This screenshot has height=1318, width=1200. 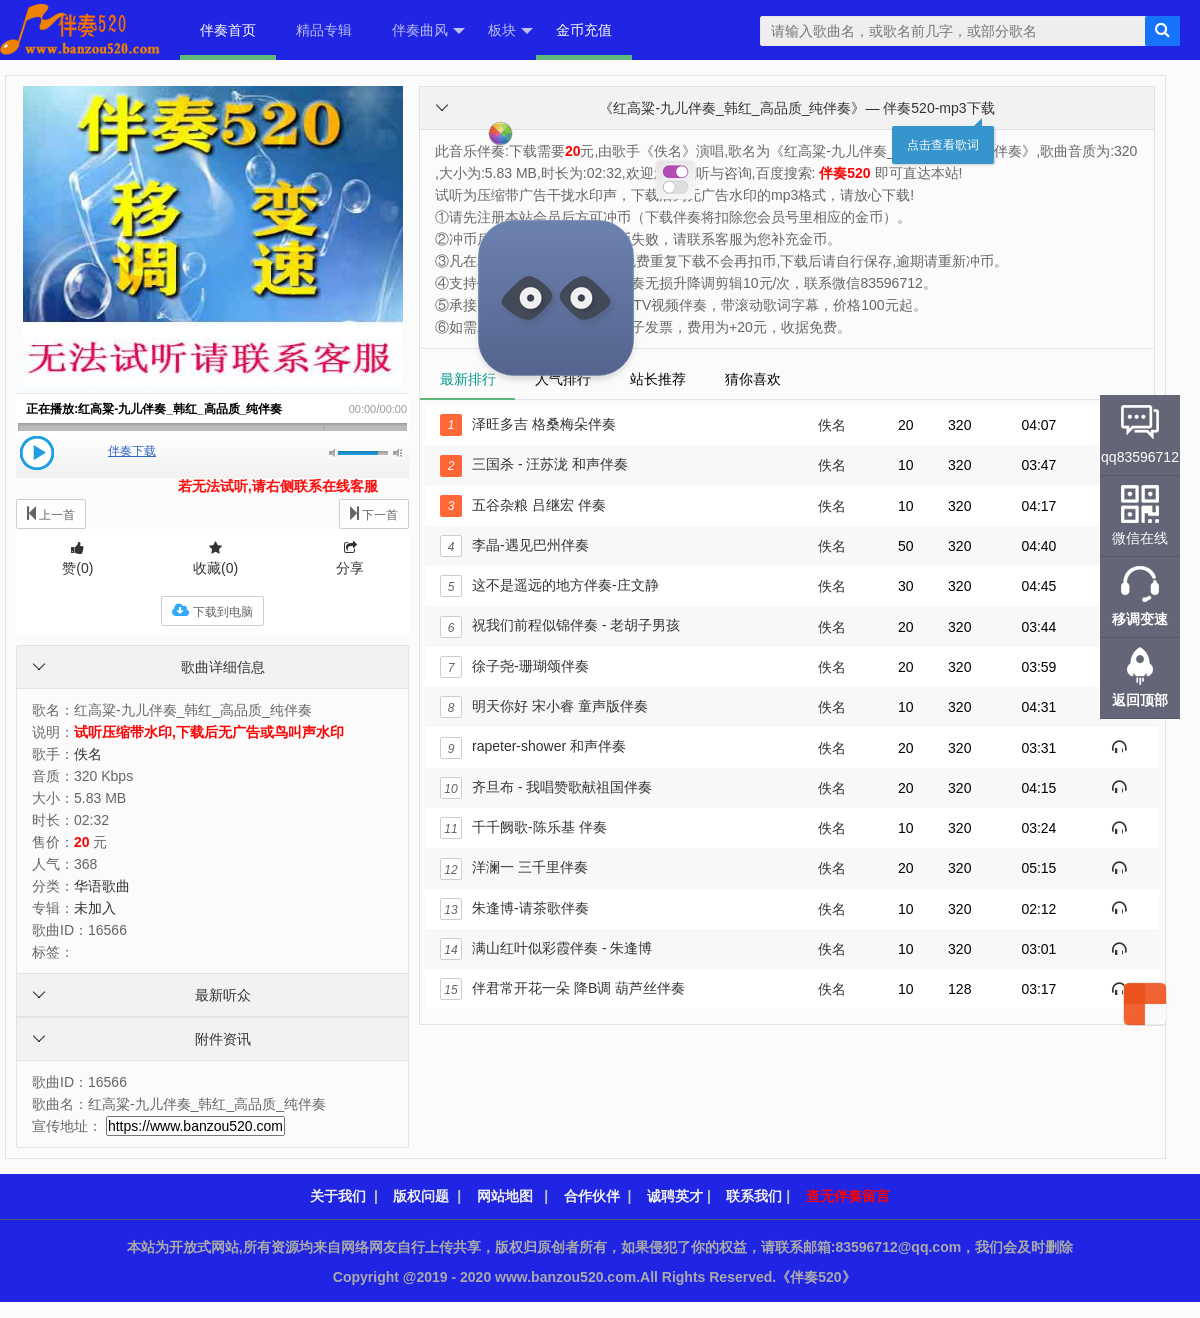 What do you see at coordinates (500, 133) in the screenshot?
I see `access color management settings` at bounding box center [500, 133].